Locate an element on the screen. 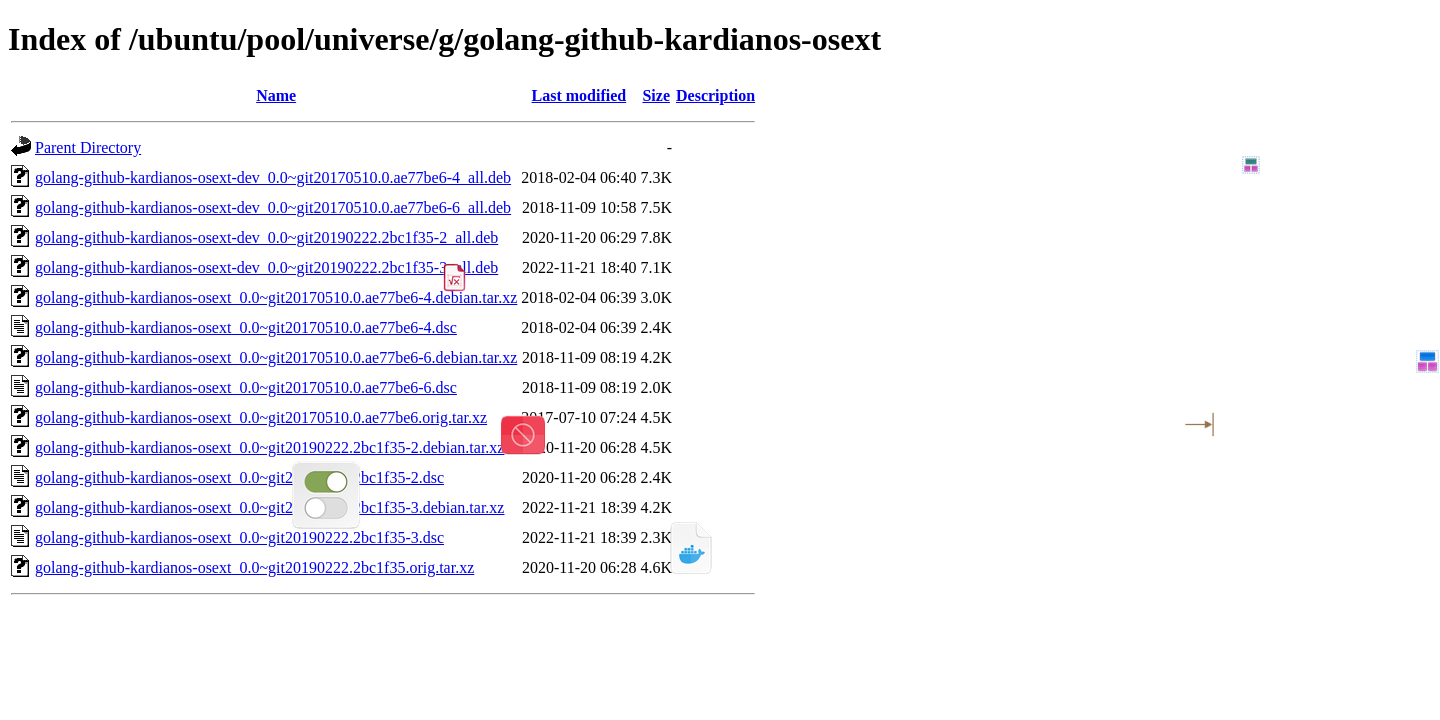  go to the last item or page is located at coordinates (1199, 424).